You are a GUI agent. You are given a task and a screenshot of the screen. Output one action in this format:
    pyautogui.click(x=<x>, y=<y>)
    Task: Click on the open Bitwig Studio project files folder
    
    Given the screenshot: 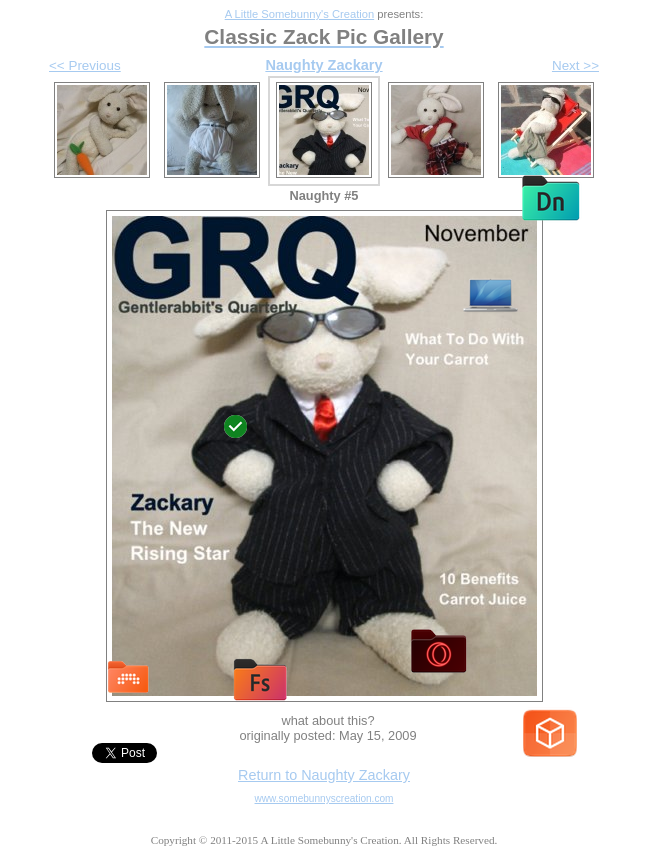 What is the action you would take?
    pyautogui.click(x=128, y=678)
    